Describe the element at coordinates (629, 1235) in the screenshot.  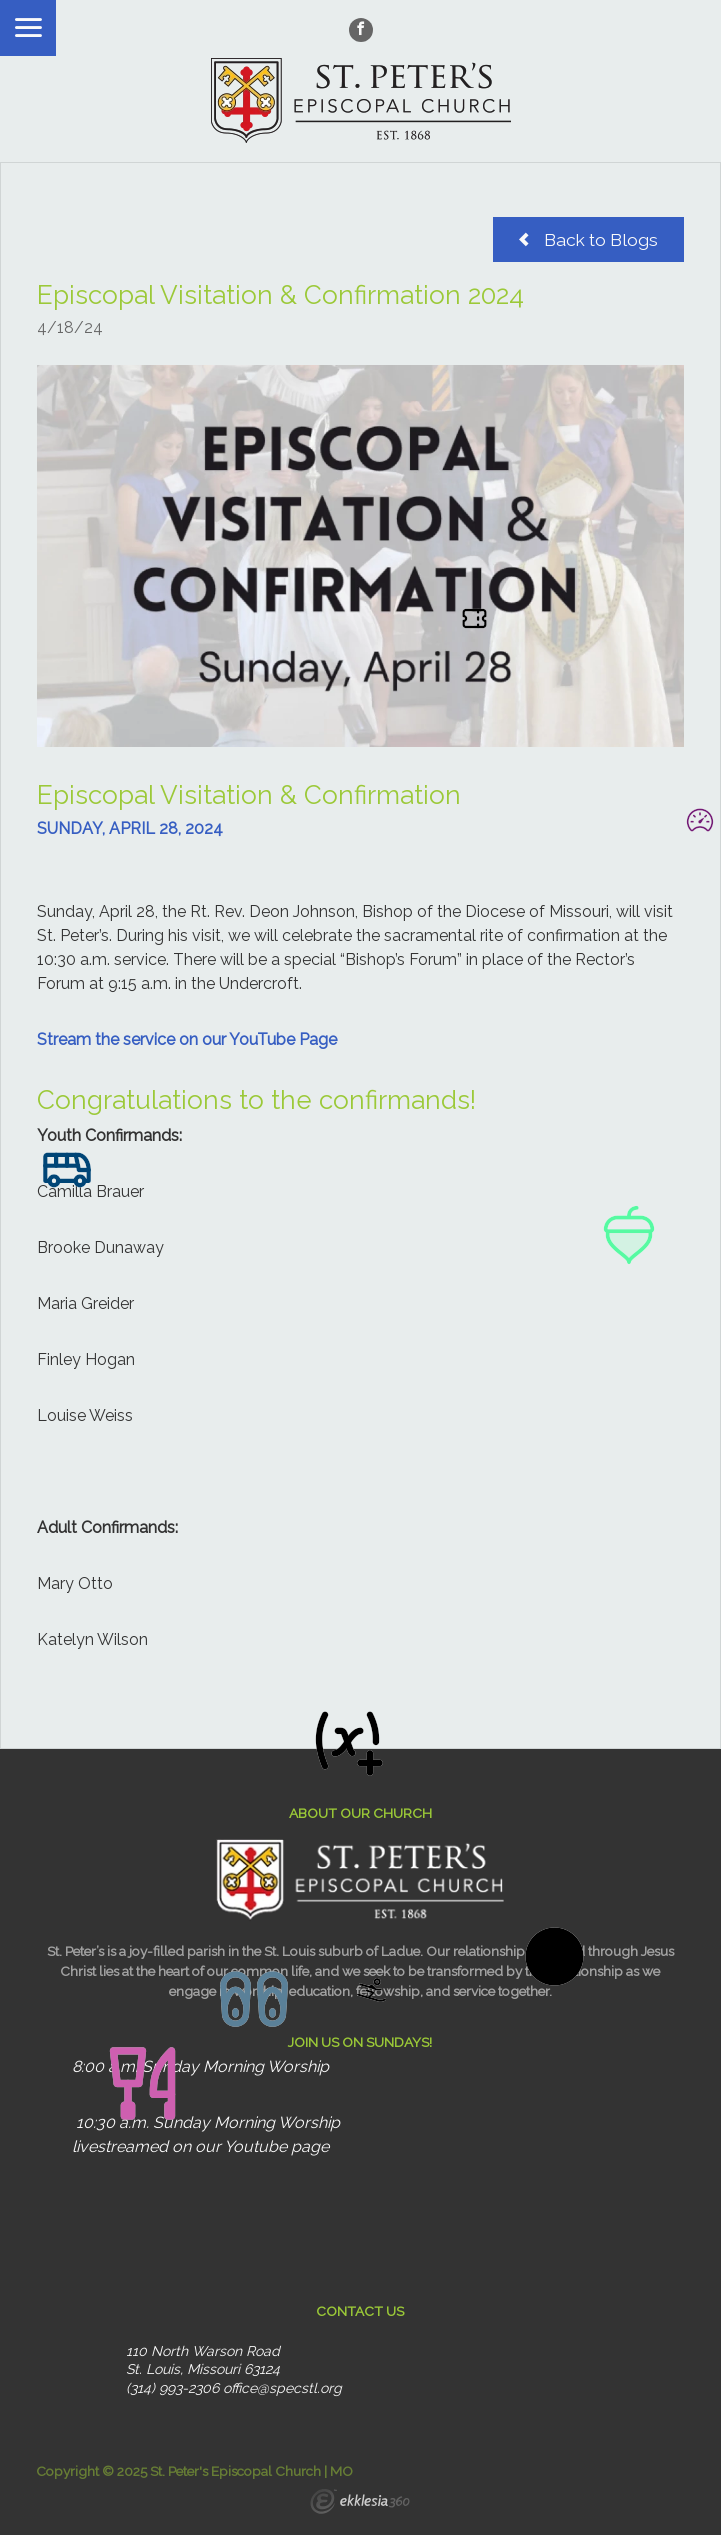
I see `nature or outdoors category indicator` at that location.